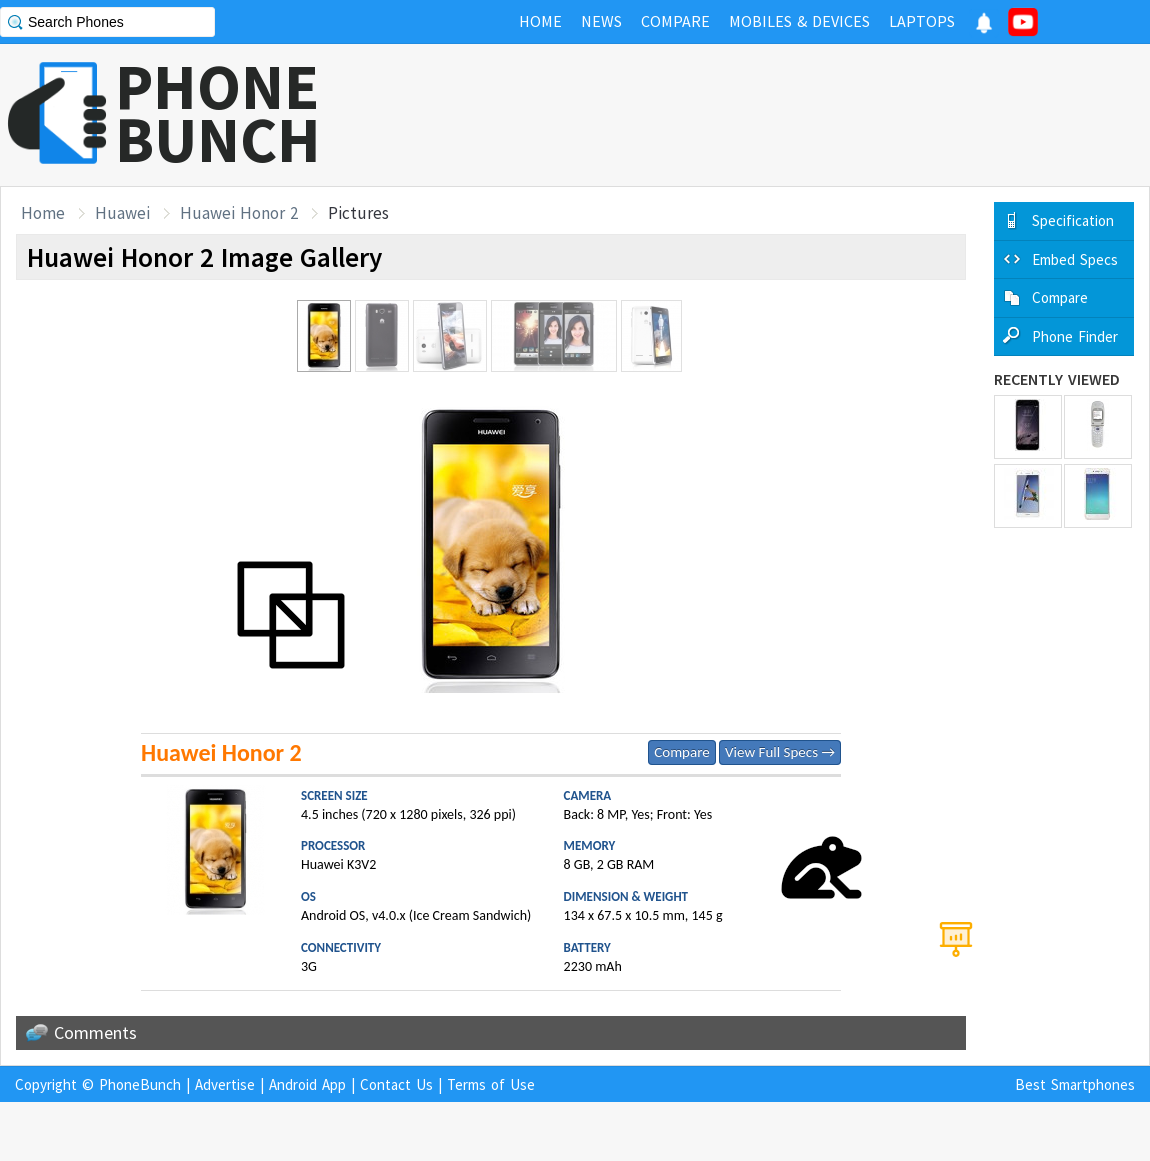 The height and width of the screenshot is (1161, 1150). What do you see at coordinates (291, 615) in the screenshot?
I see `merge or intersect selected layers` at bounding box center [291, 615].